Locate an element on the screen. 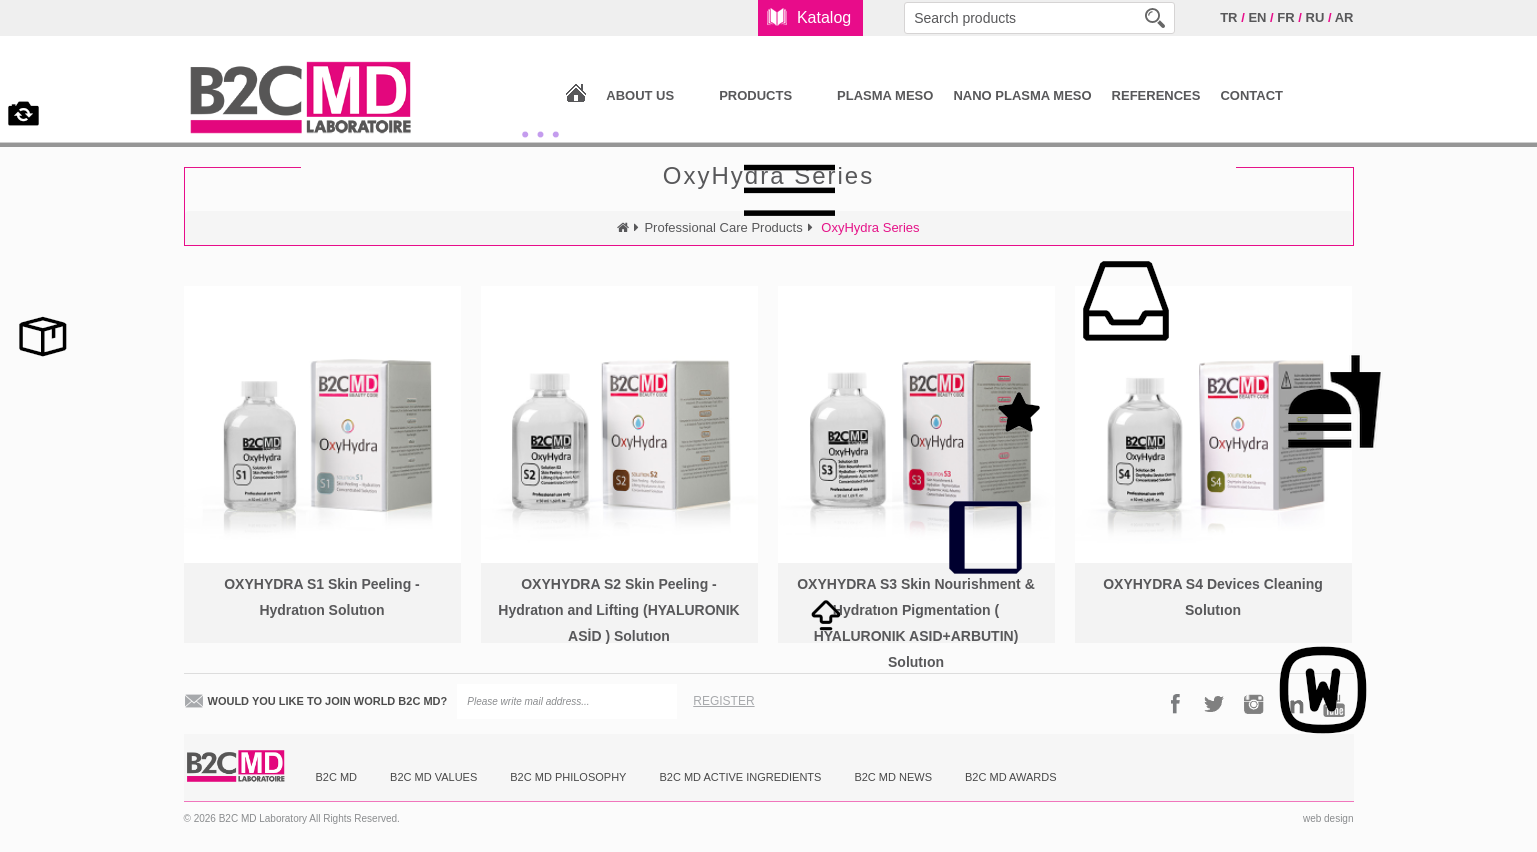 The width and height of the screenshot is (1537, 852). access more options or actions is located at coordinates (540, 134).